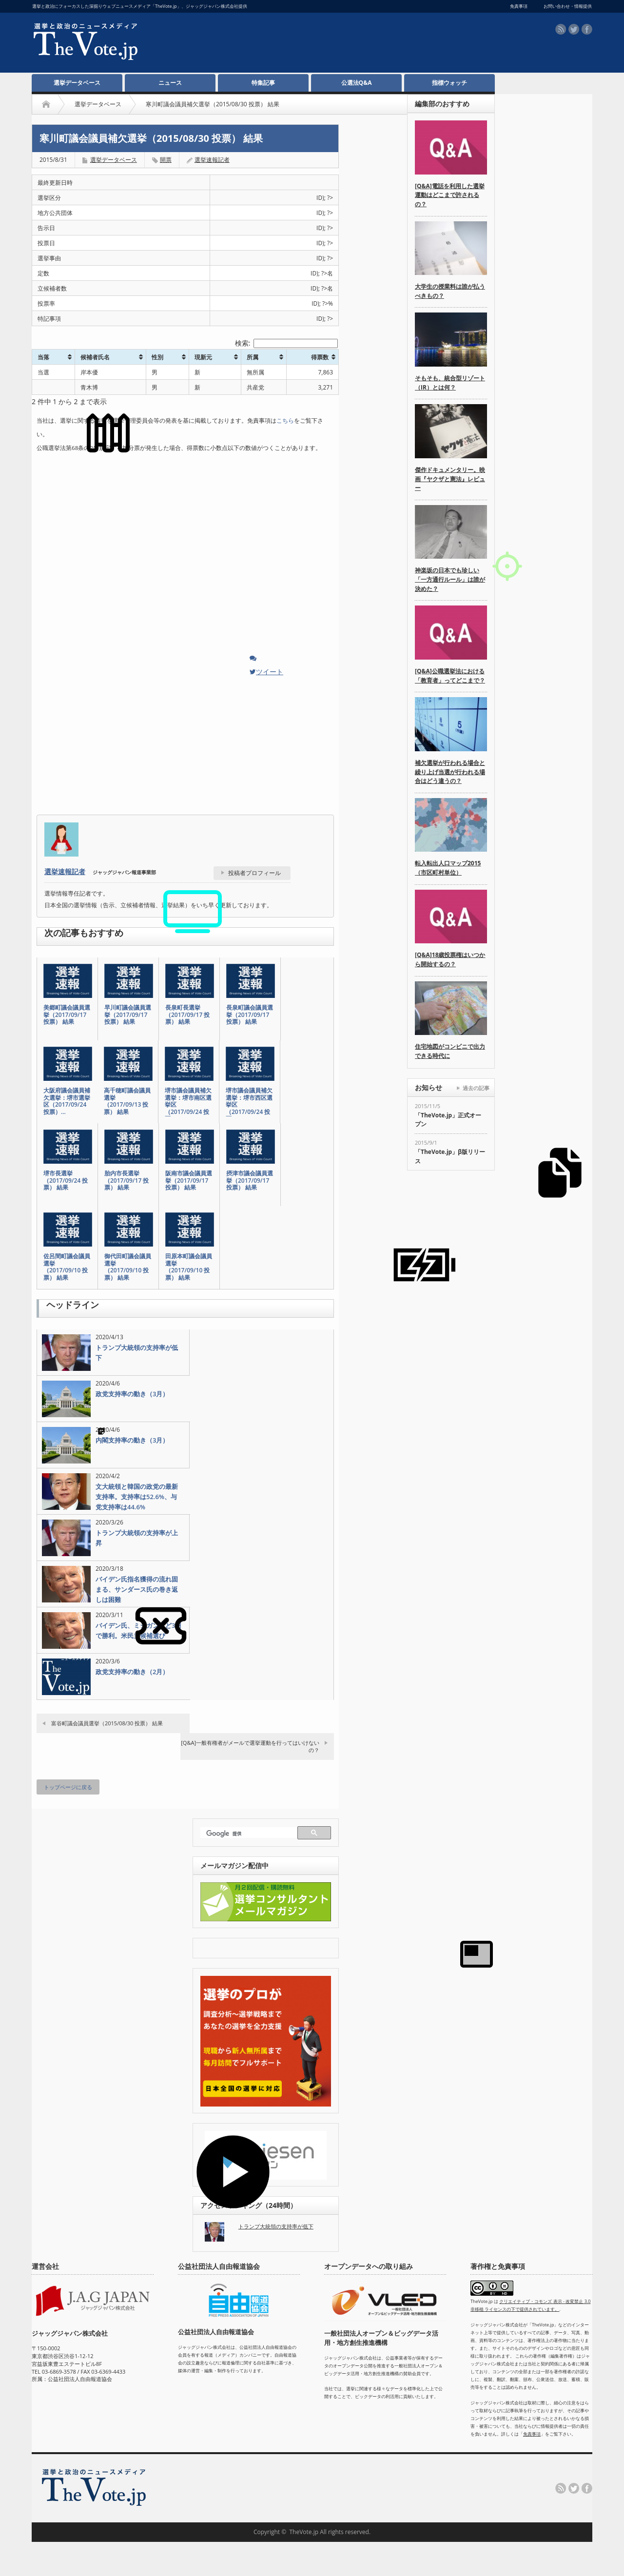 The height and width of the screenshot is (2576, 624). I want to click on create a new note, so click(101, 1431).